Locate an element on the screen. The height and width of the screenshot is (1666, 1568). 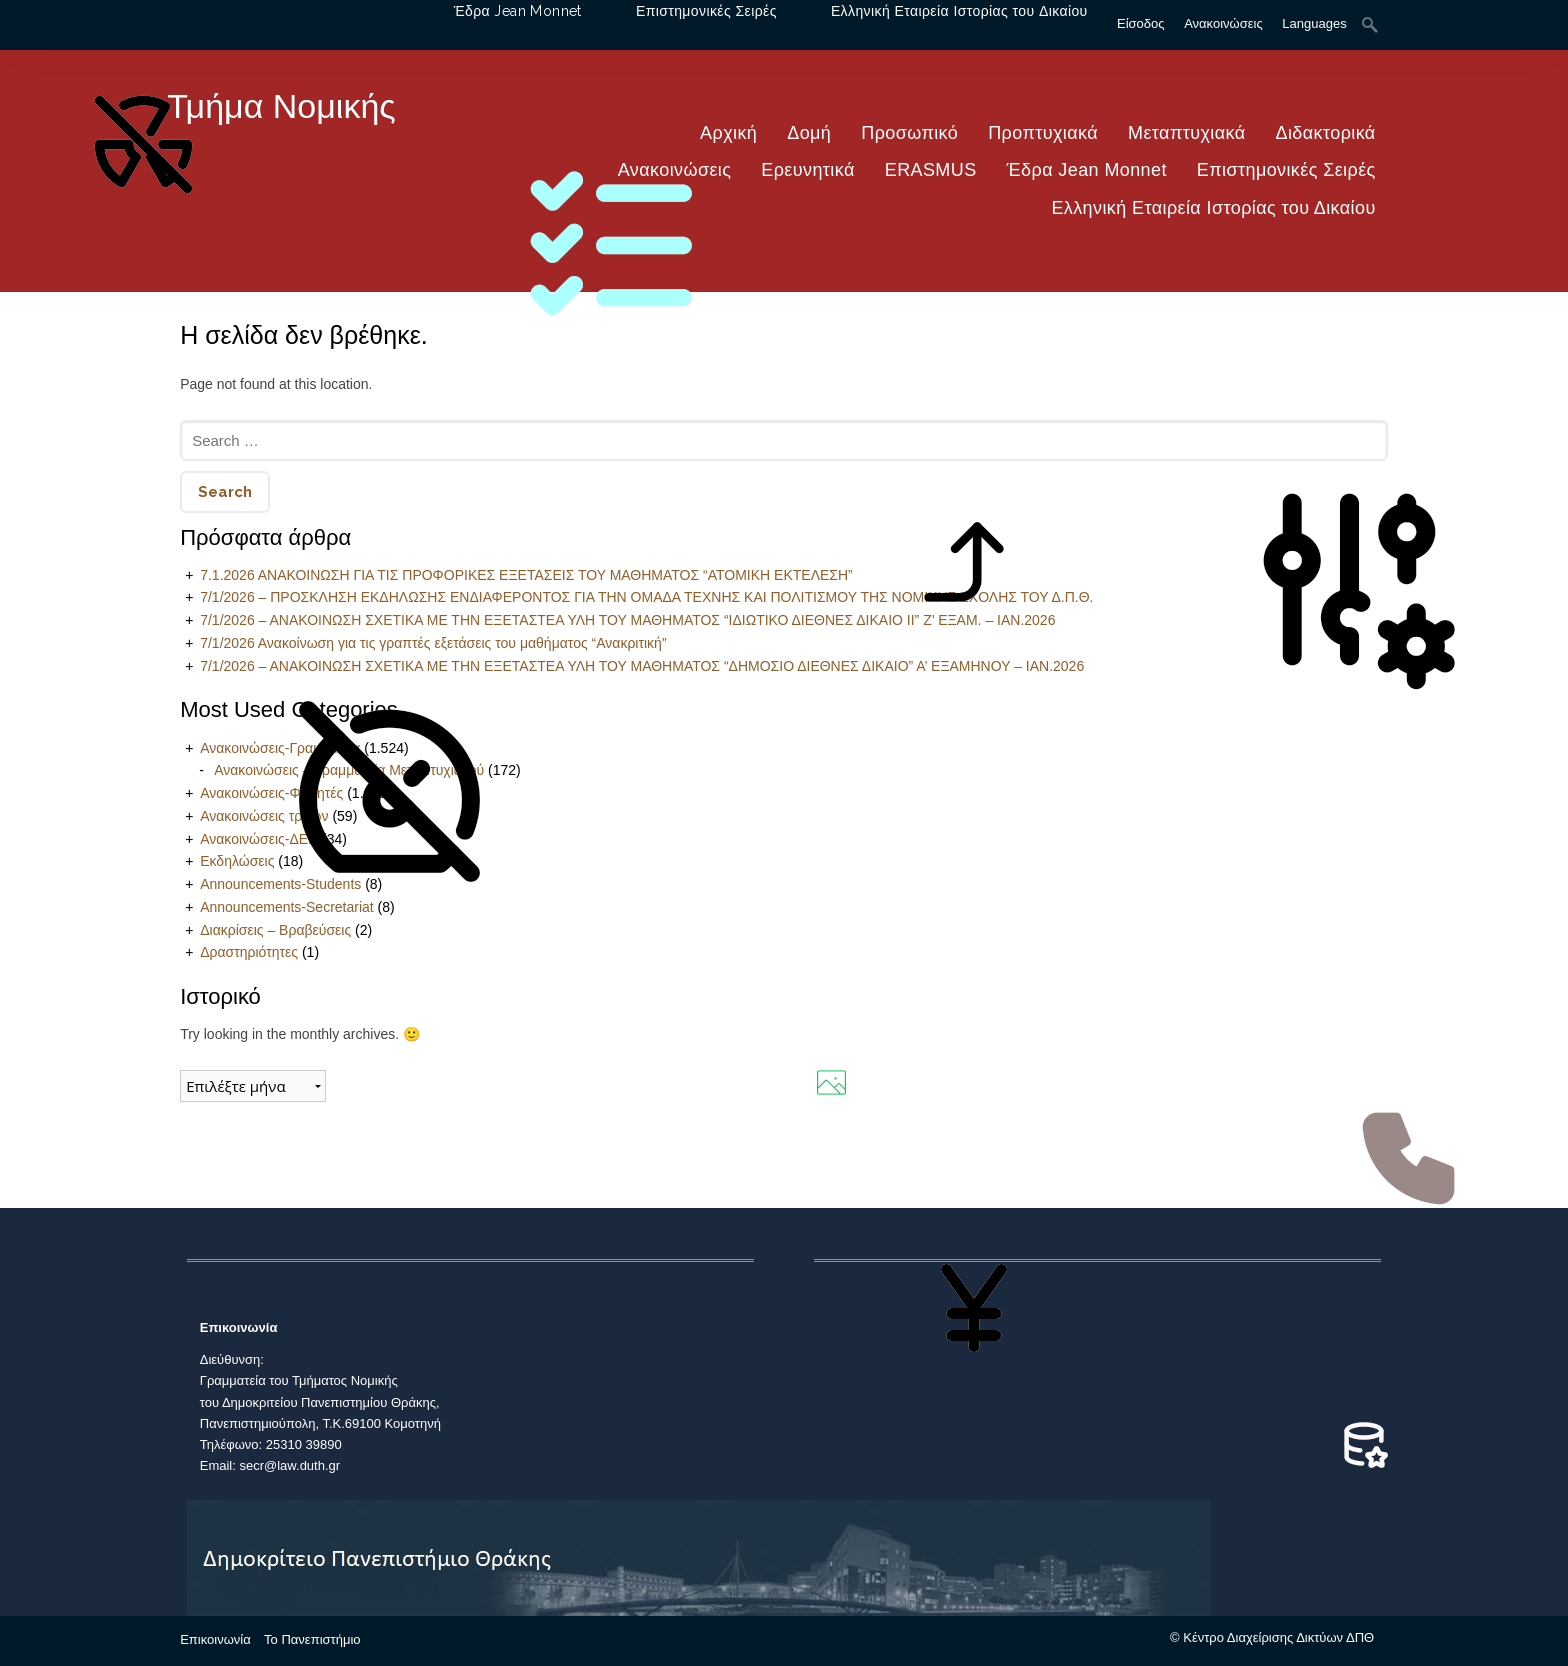
view completed tasks is located at coordinates (613, 245).